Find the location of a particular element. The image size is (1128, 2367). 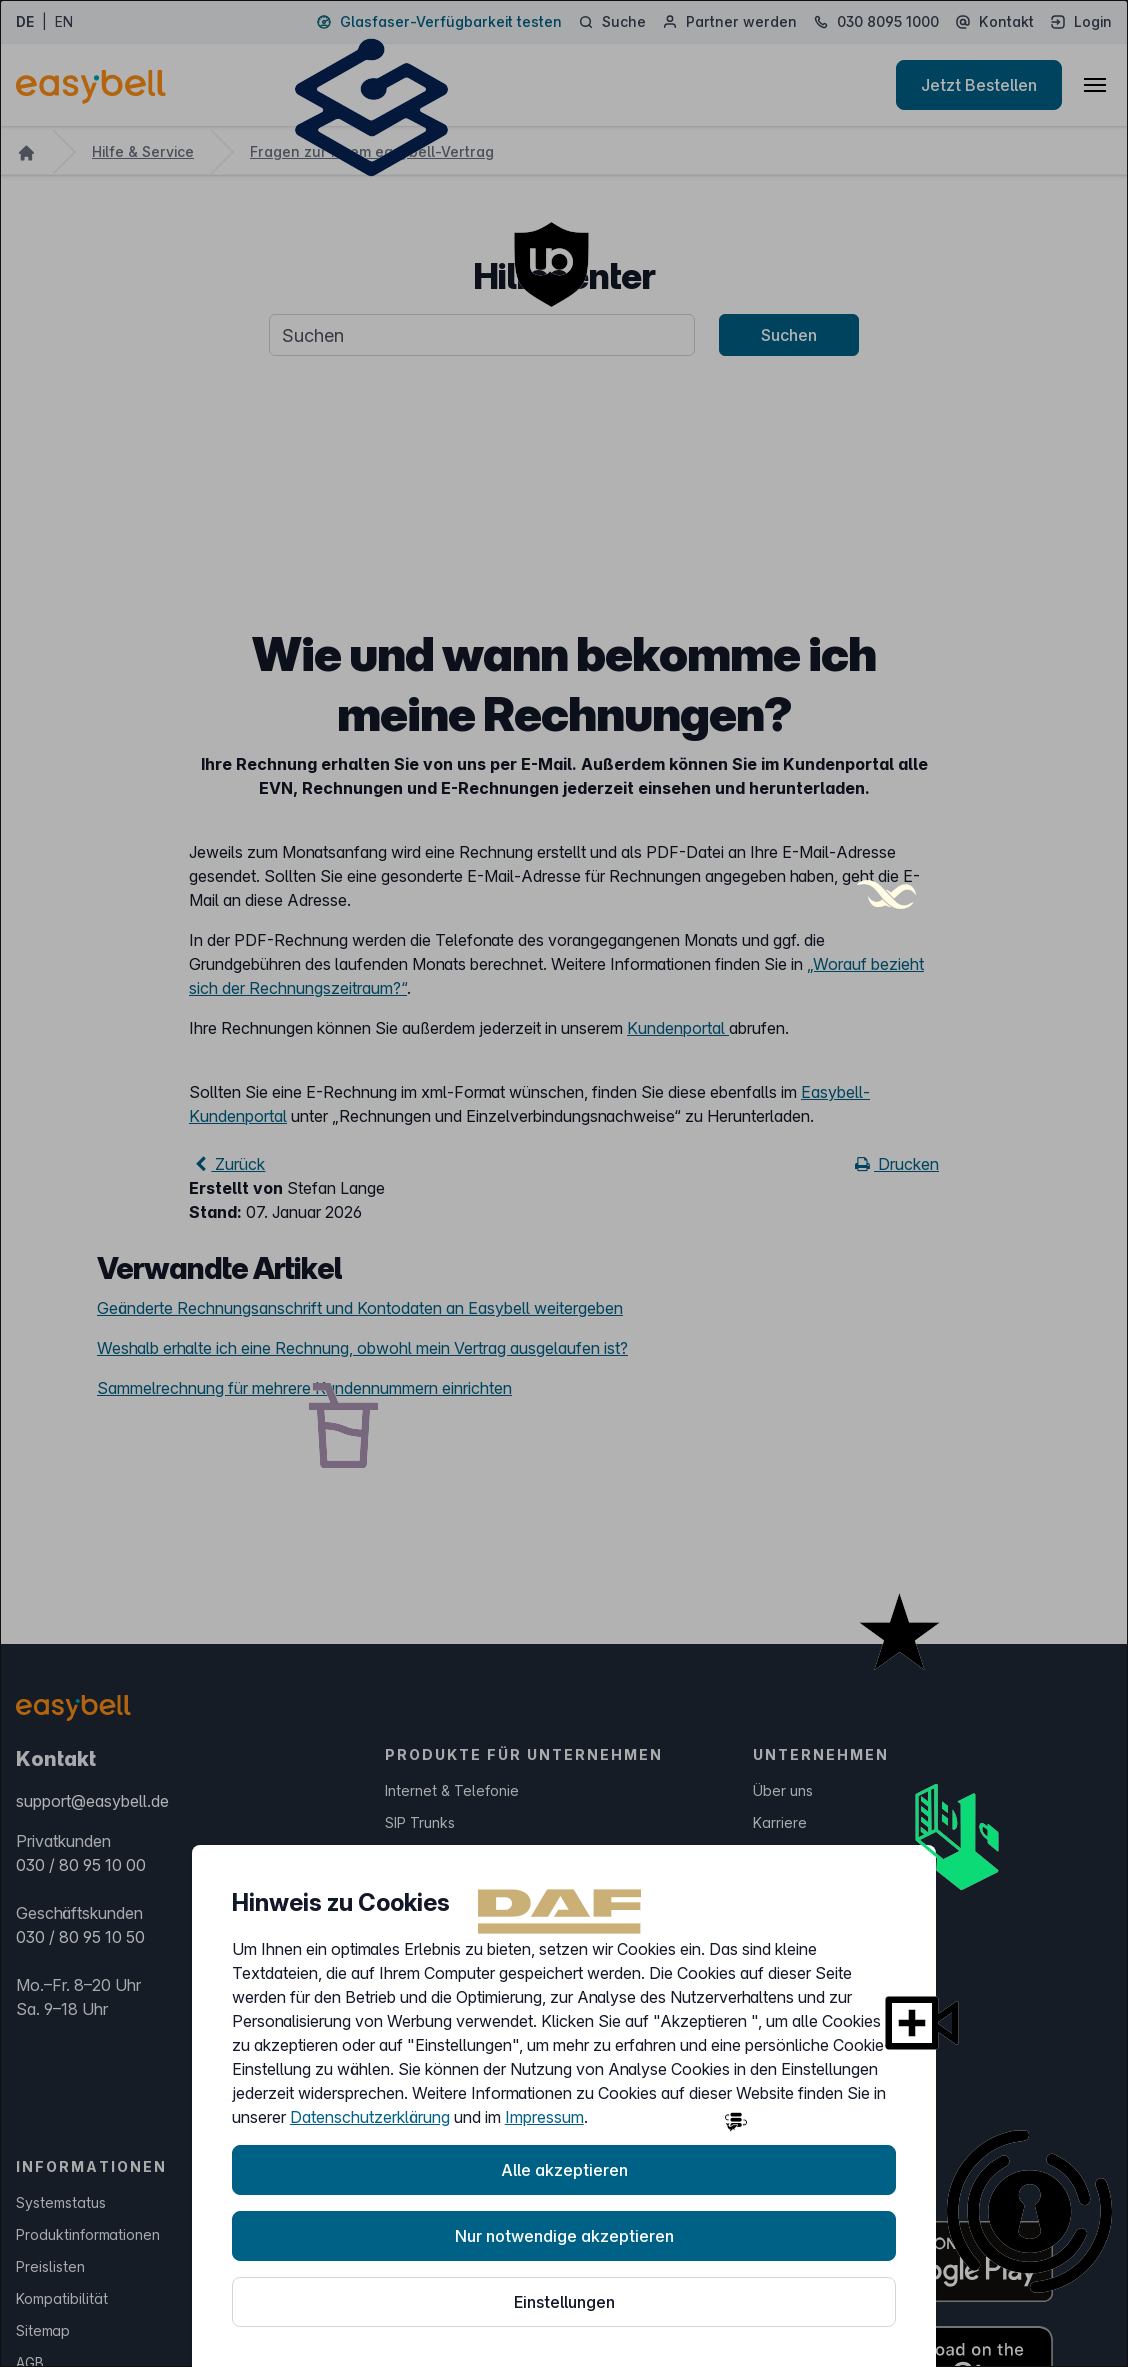

browse drinks or beverages menu is located at coordinates (343, 1429).